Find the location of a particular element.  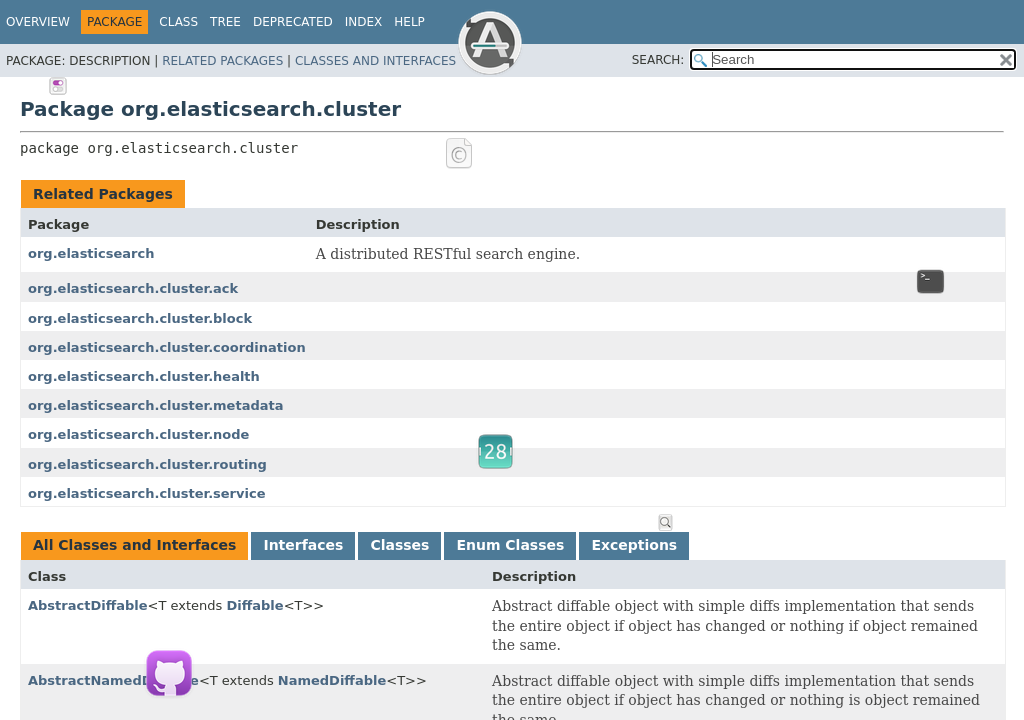

open the terminal application is located at coordinates (930, 281).